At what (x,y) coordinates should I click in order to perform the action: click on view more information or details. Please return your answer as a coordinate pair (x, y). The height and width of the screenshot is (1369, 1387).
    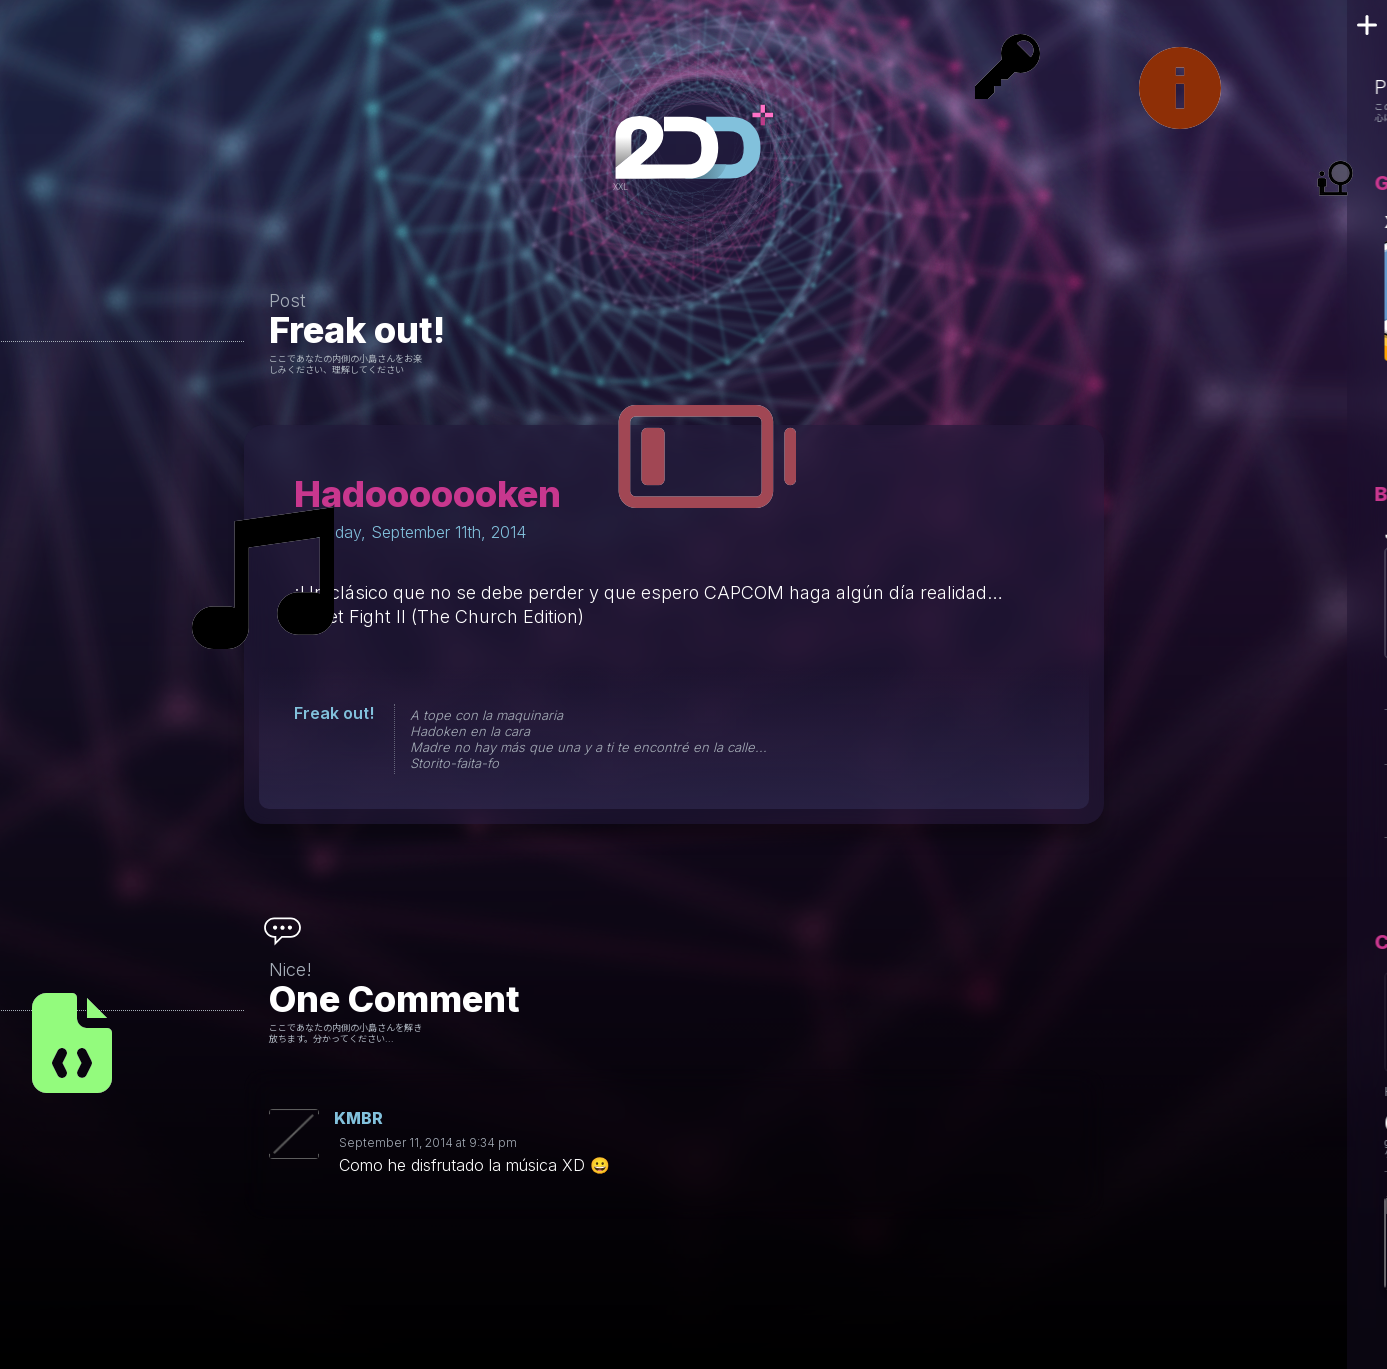
    Looking at the image, I should click on (1180, 88).